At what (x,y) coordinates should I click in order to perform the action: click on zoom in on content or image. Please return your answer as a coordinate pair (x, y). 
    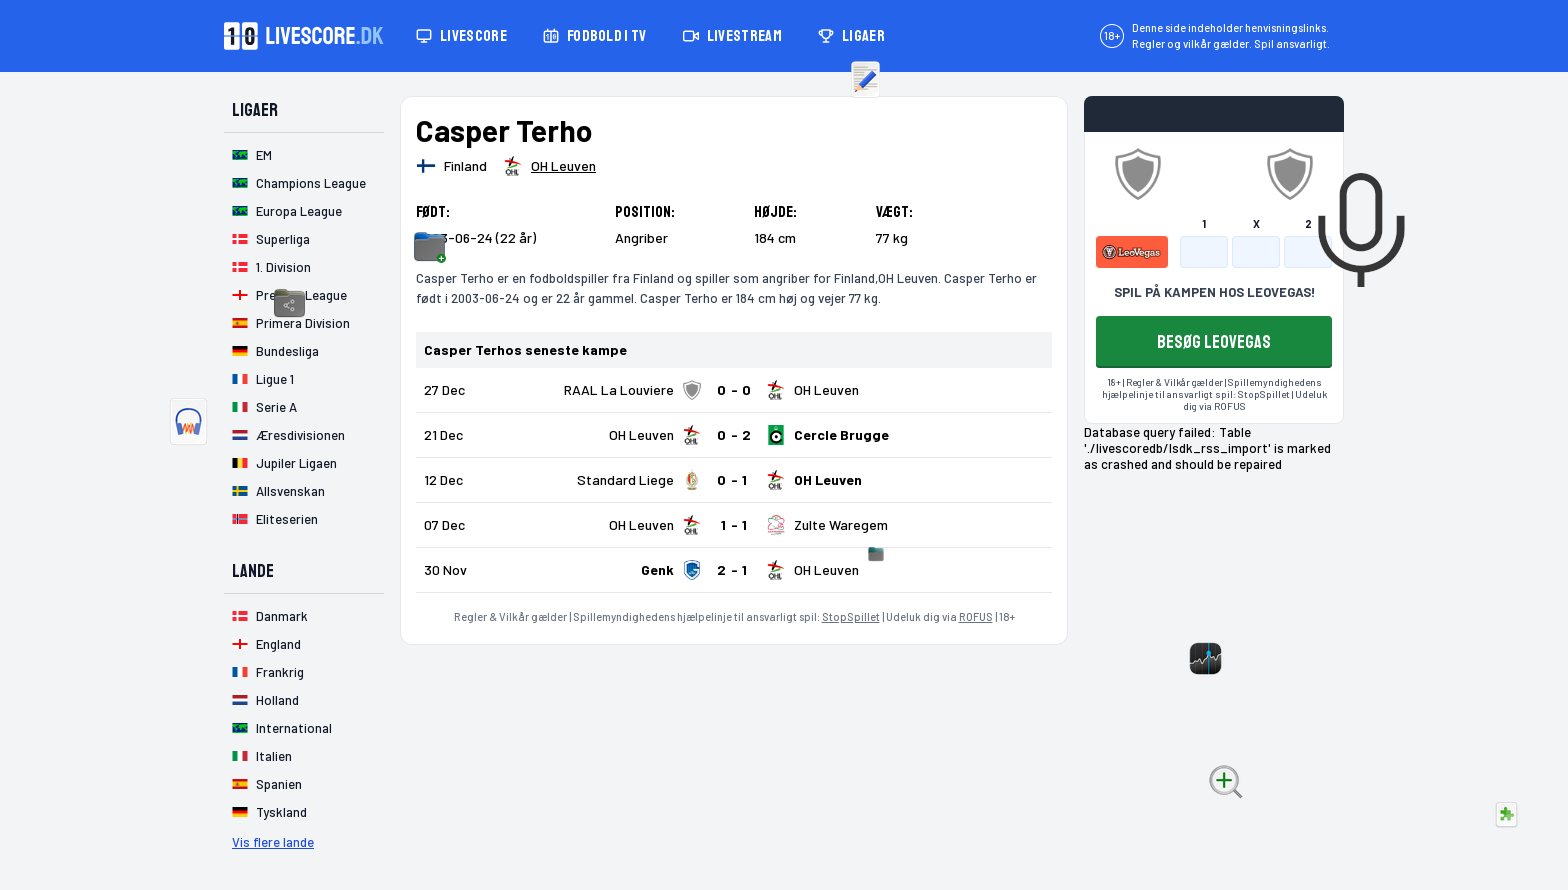
    Looking at the image, I should click on (1226, 782).